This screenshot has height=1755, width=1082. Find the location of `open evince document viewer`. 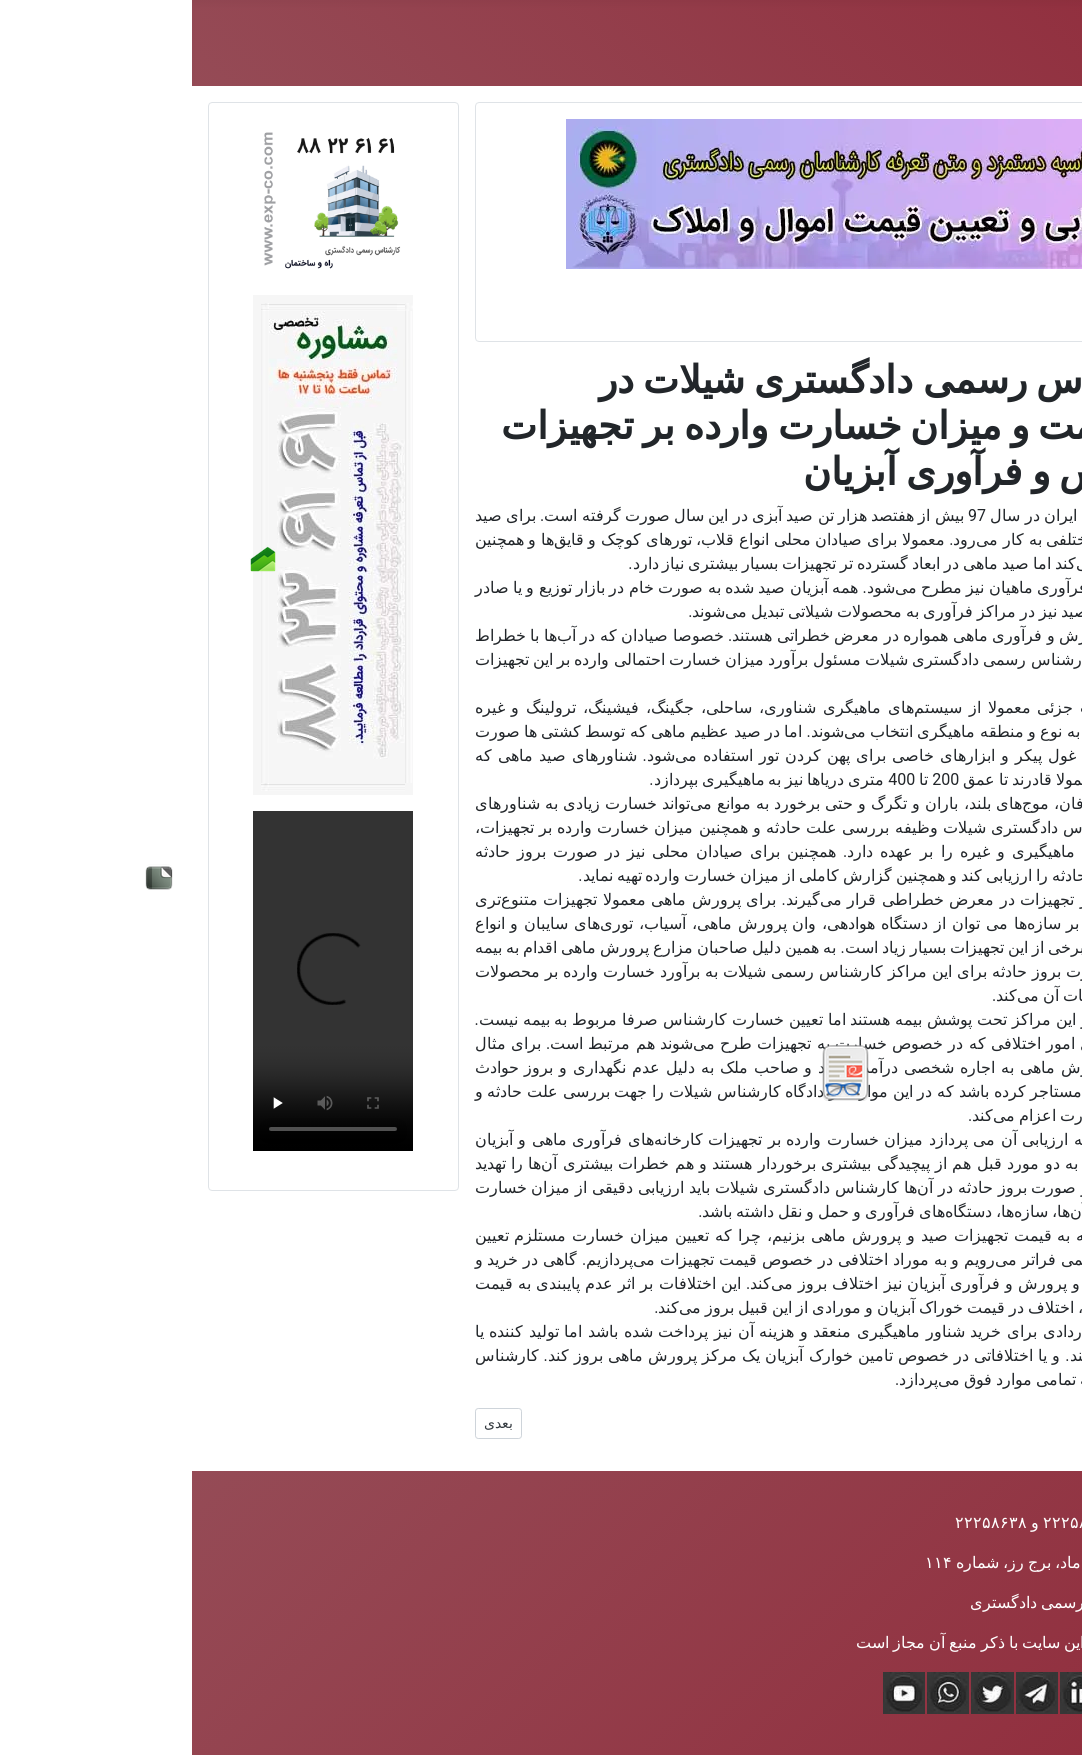

open evince document viewer is located at coordinates (845, 1072).